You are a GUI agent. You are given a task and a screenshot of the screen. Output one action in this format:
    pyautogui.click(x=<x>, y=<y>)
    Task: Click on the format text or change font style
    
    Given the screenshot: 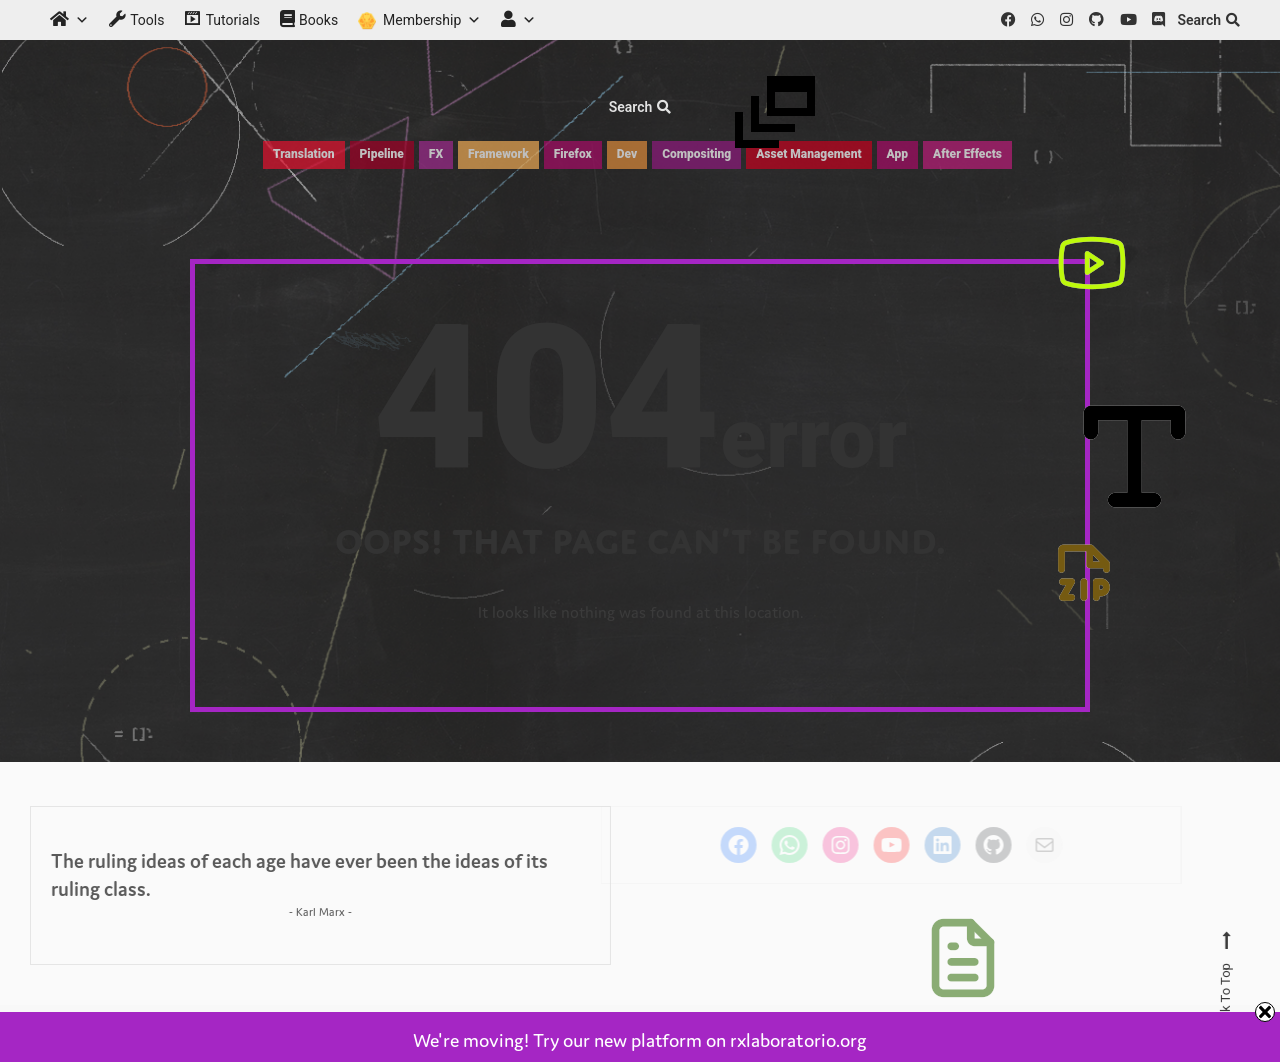 What is the action you would take?
    pyautogui.click(x=1134, y=456)
    